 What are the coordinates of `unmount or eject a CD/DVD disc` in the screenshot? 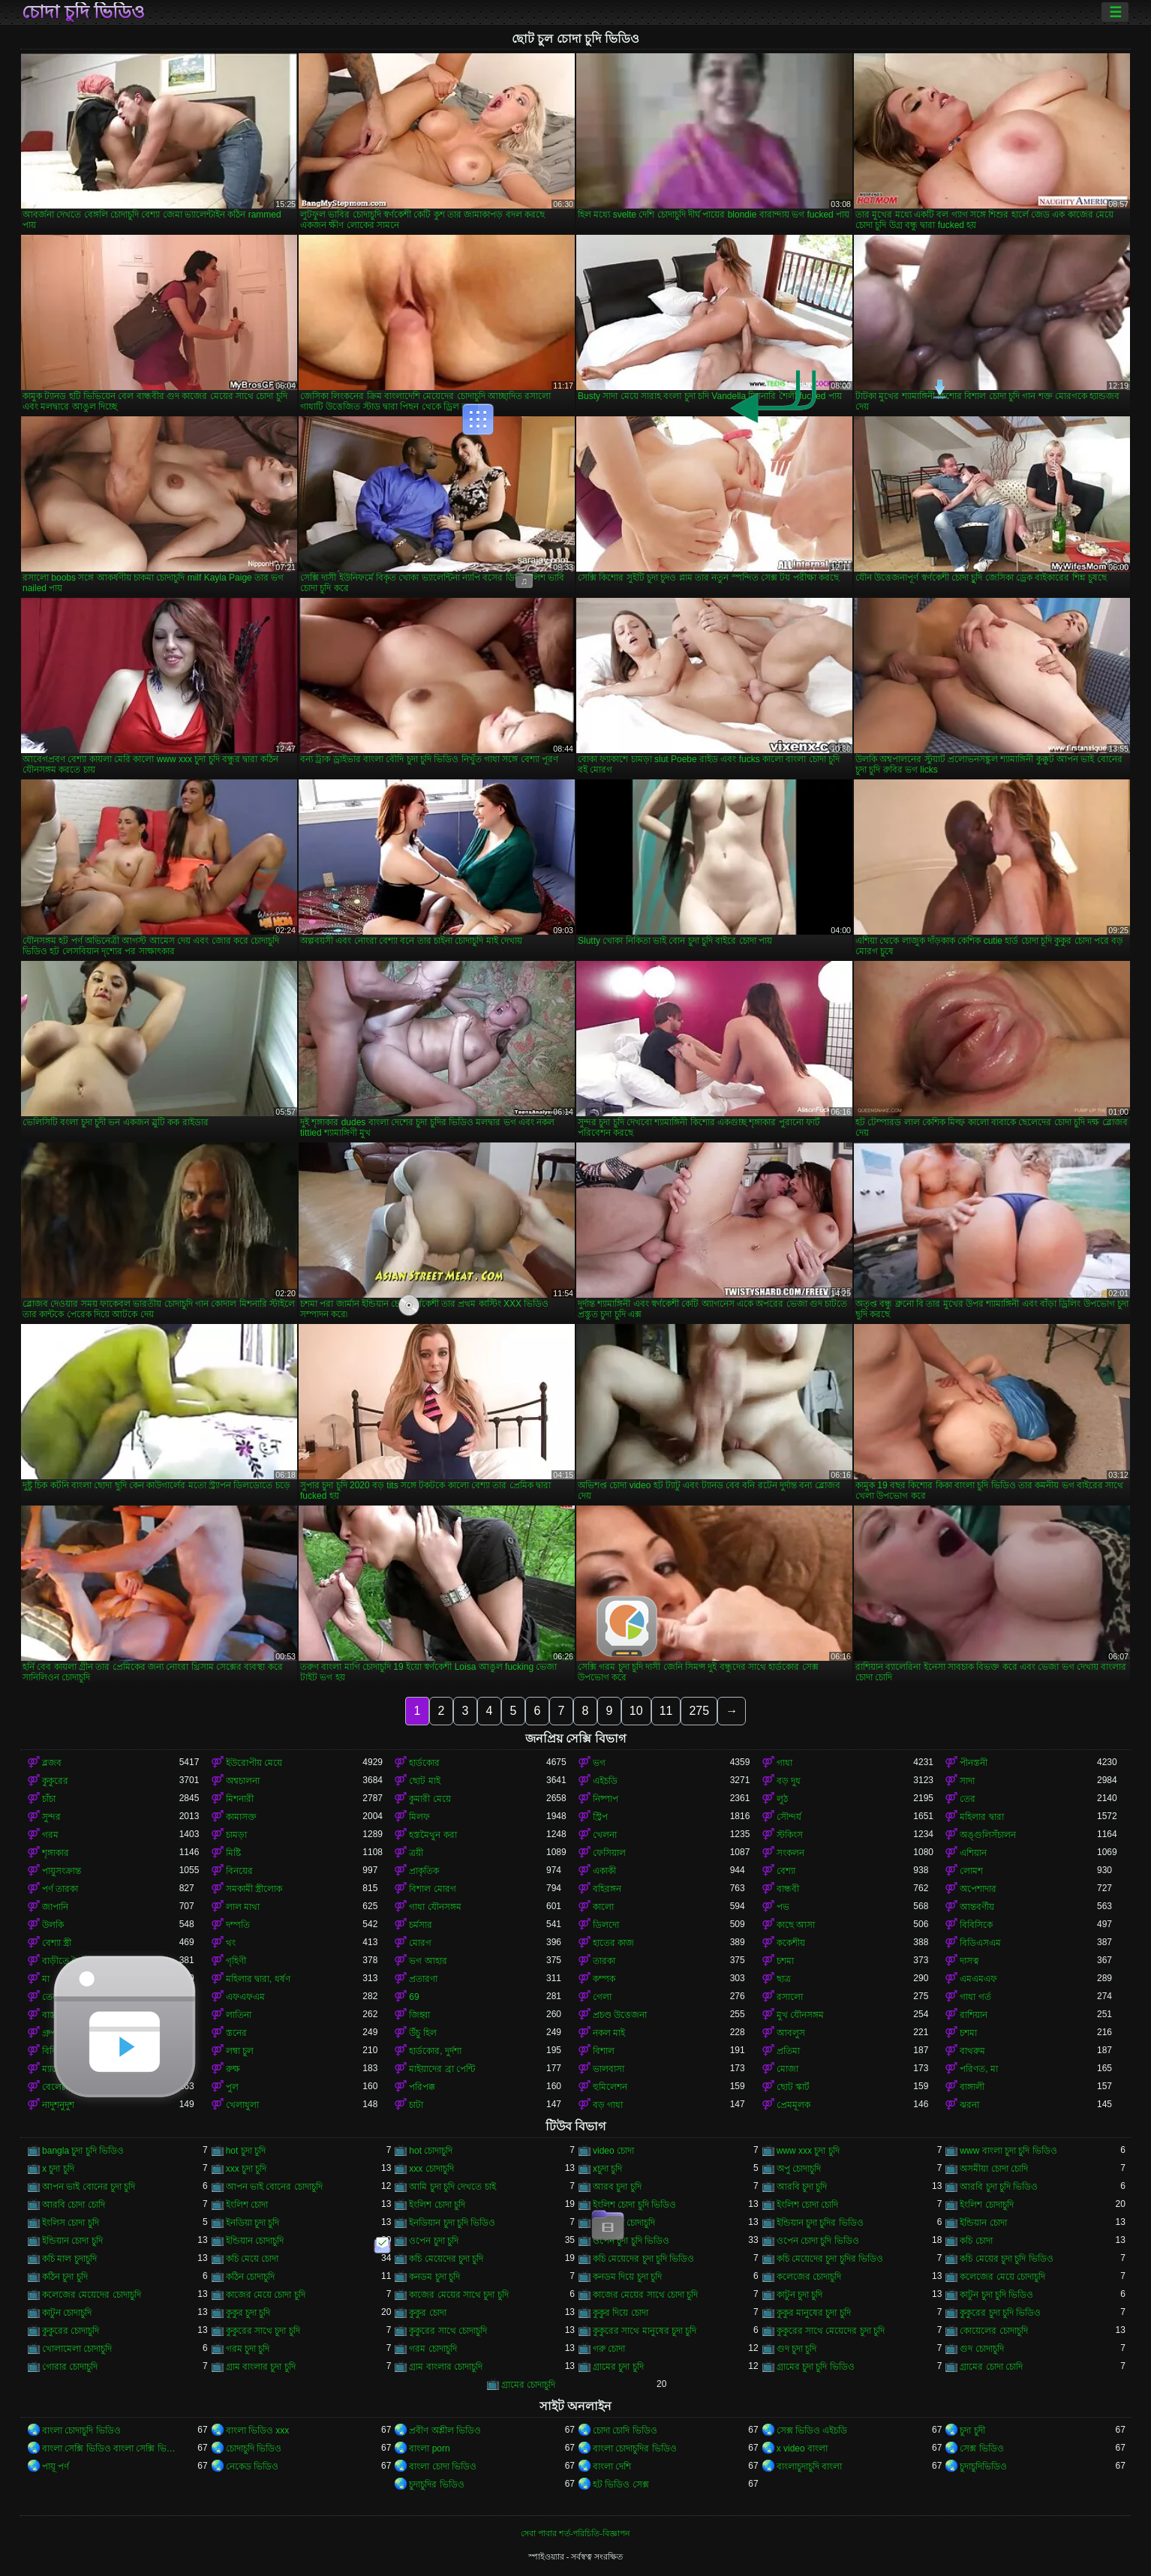 It's located at (409, 1305).